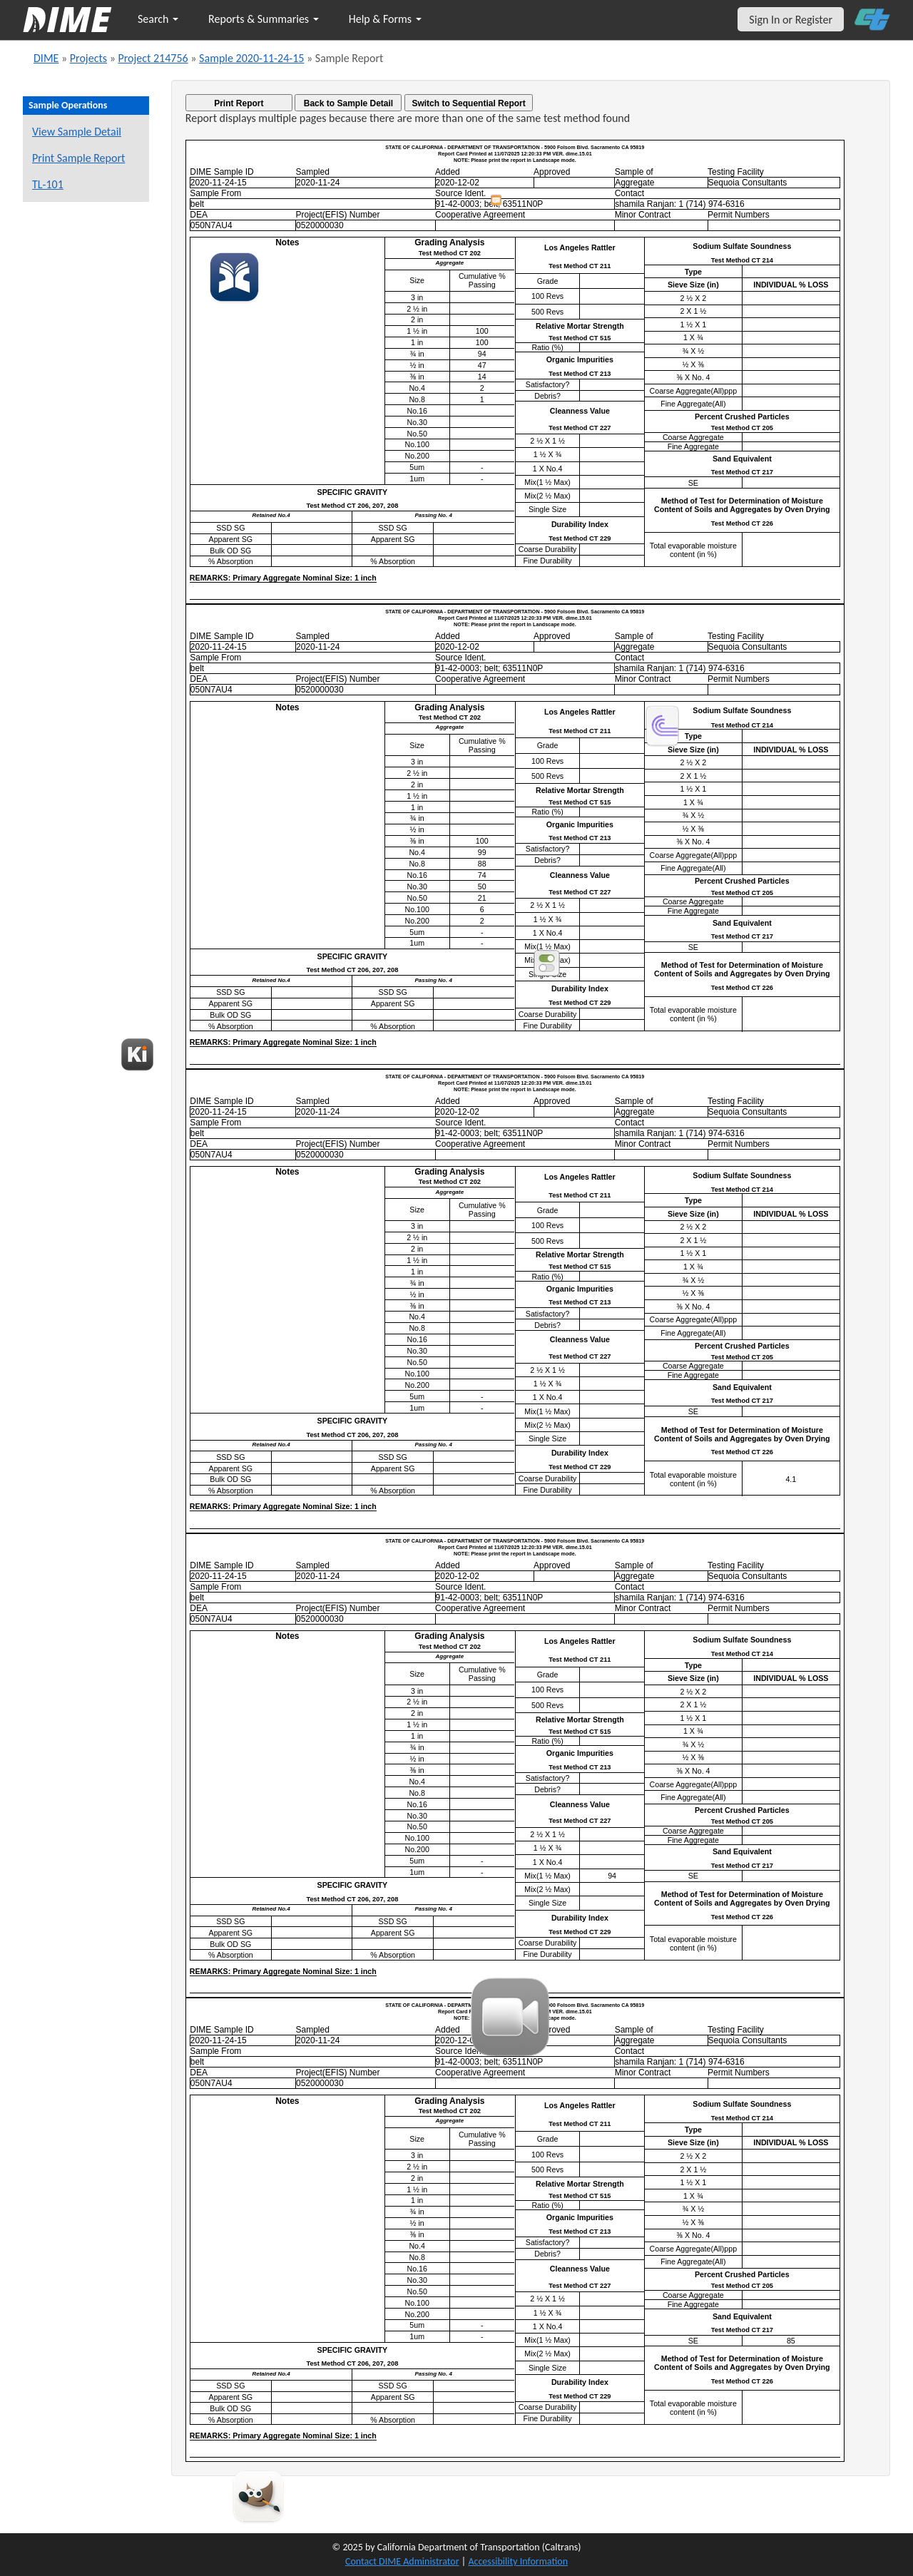 Image resolution: width=913 pixels, height=2576 pixels. What do you see at coordinates (662, 725) in the screenshot?
I see `indicates a bittorrent torrent file` at bounding box center [662, 725].